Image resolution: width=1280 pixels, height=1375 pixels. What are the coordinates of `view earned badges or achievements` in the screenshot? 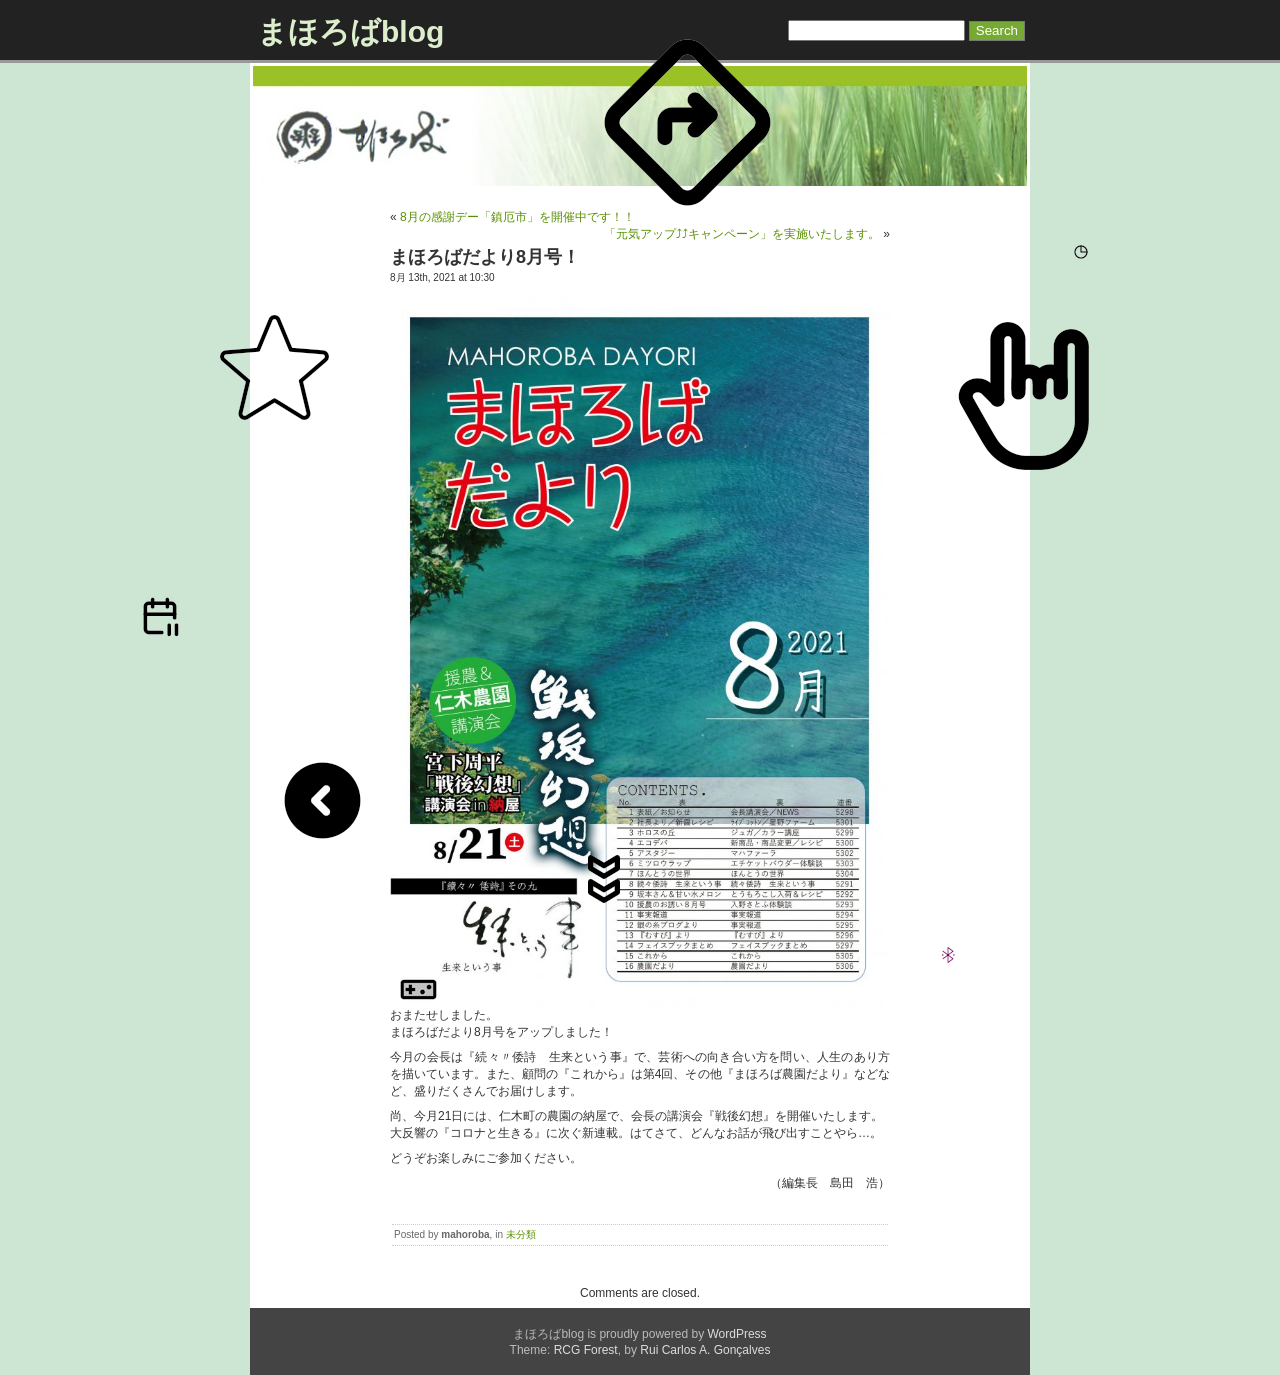 It's located at (604, 879).